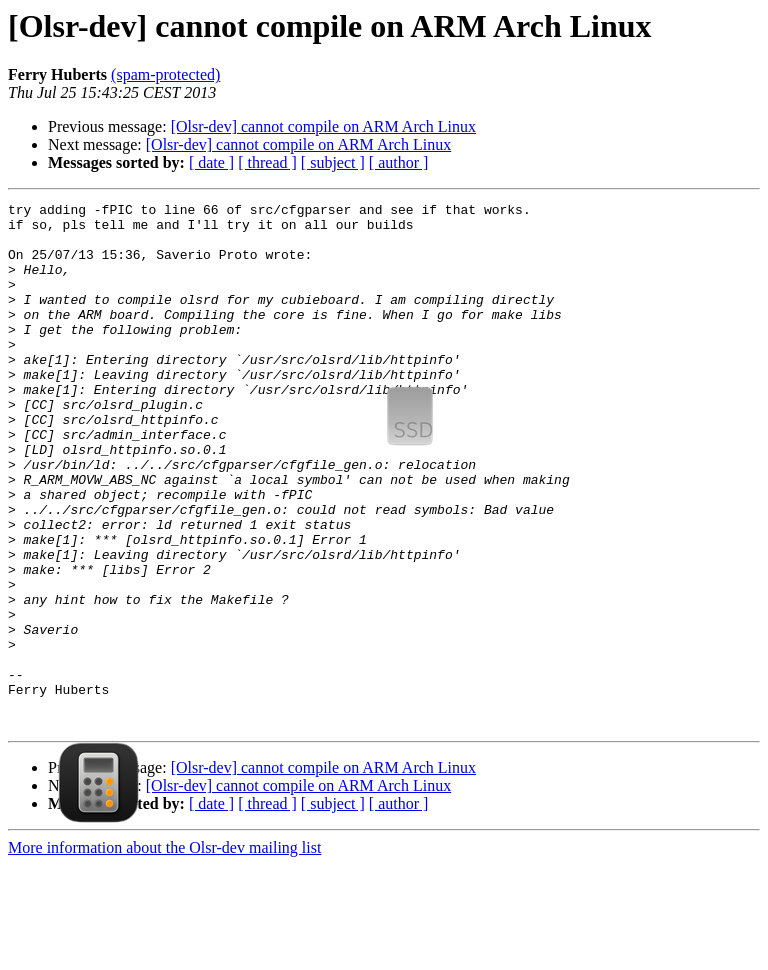  Describe the element at coordinates (98, 782) in the screenshot. I see `open the calculator app` at that location.